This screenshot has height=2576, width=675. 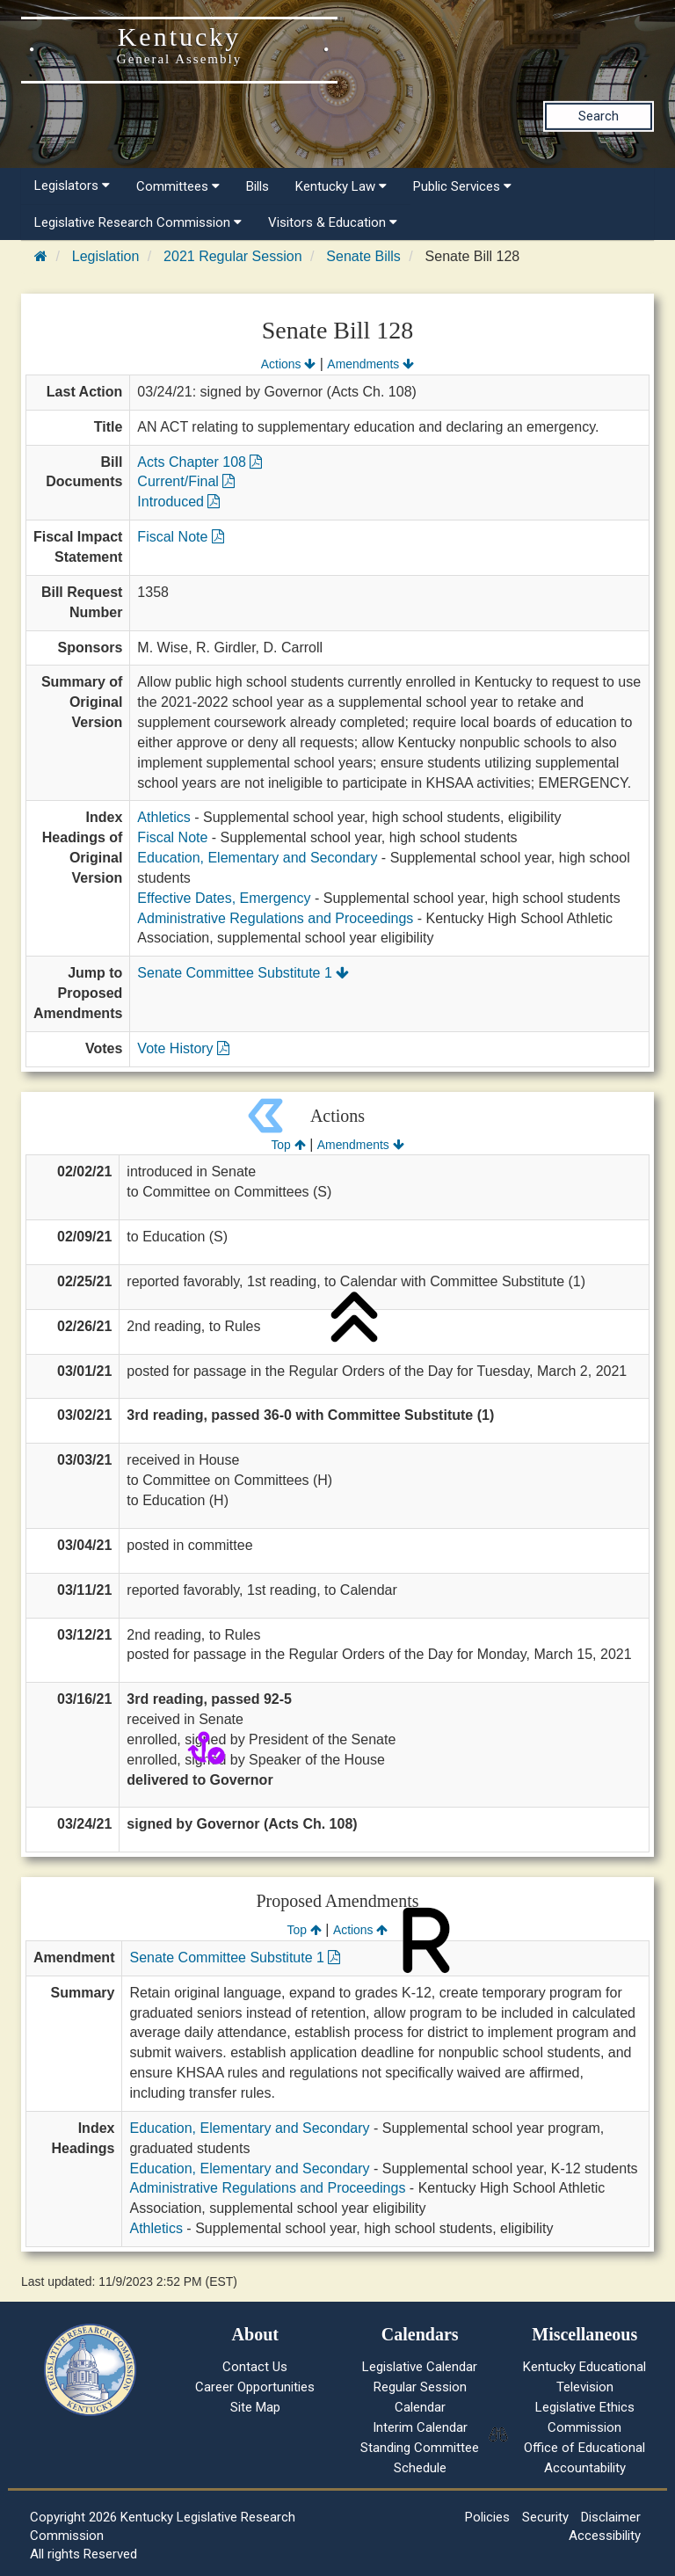 I want to click on navigate to previous item, so click(x=265, y=1116).